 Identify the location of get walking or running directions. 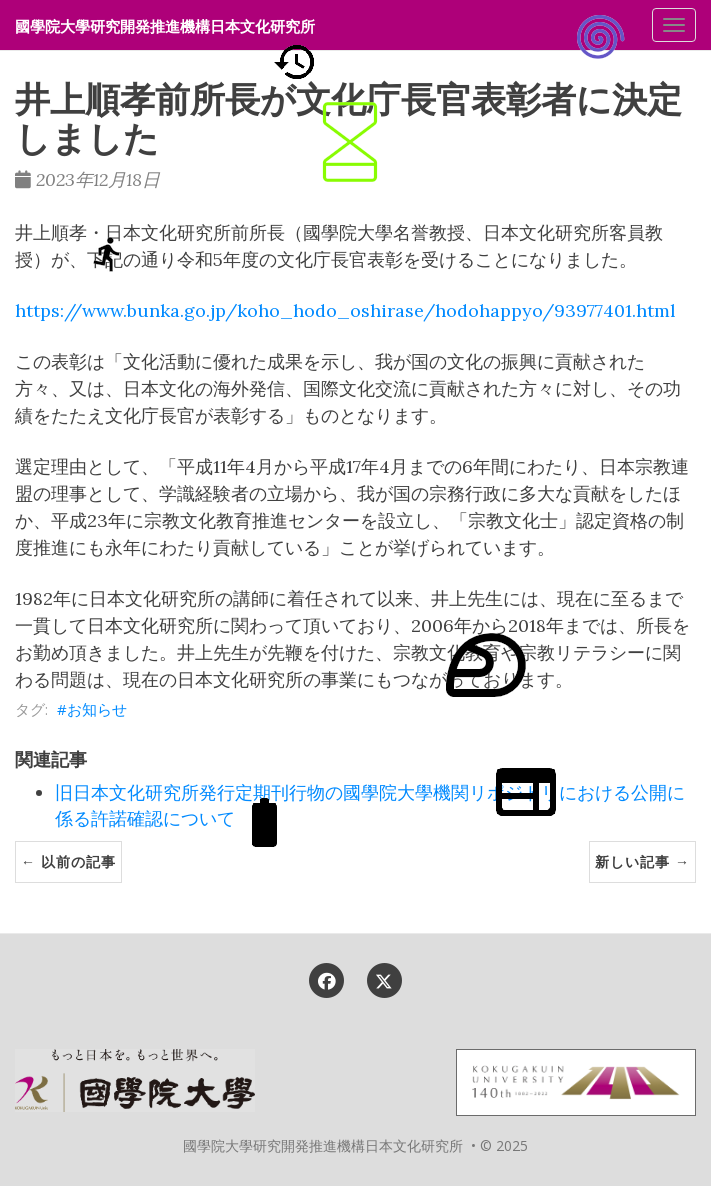
(108, 254).